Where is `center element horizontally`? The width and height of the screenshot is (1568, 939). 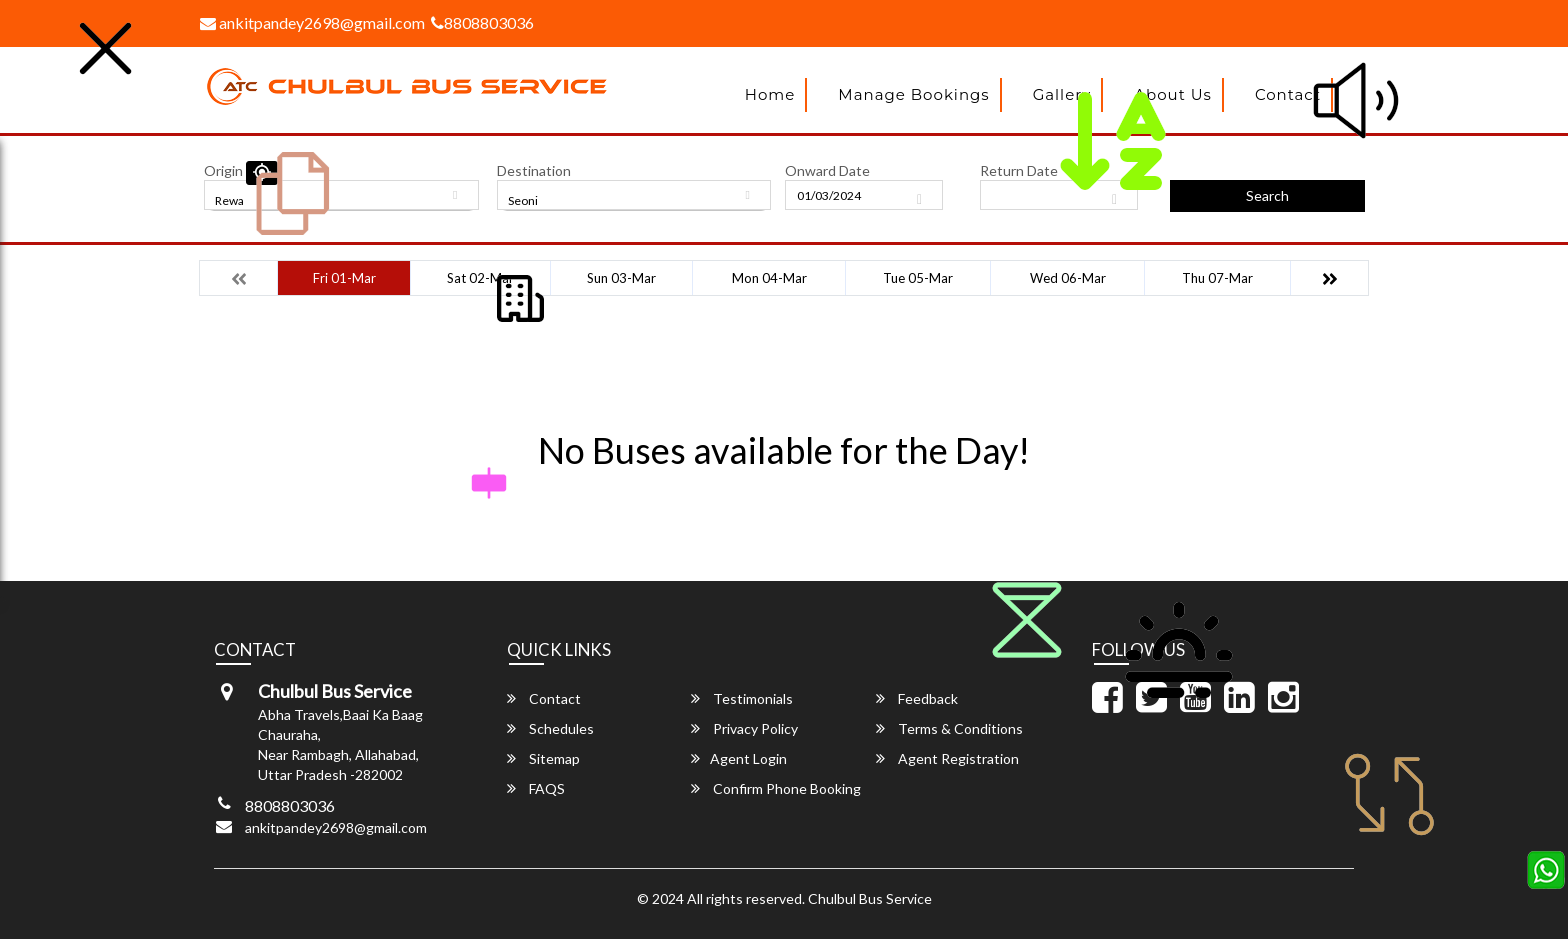 center element horizontally is located at coordinates (489, 483).